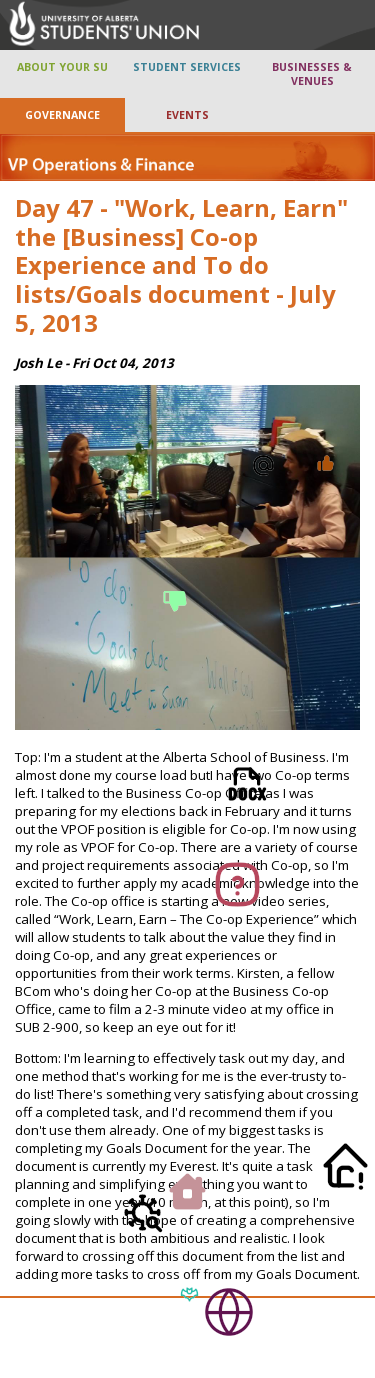 This screenshot has height=1378, width=375. Describe the element at coordinates (247, 784) in the screenshot. I see `indicates a Microsoft Word document file` at that location.